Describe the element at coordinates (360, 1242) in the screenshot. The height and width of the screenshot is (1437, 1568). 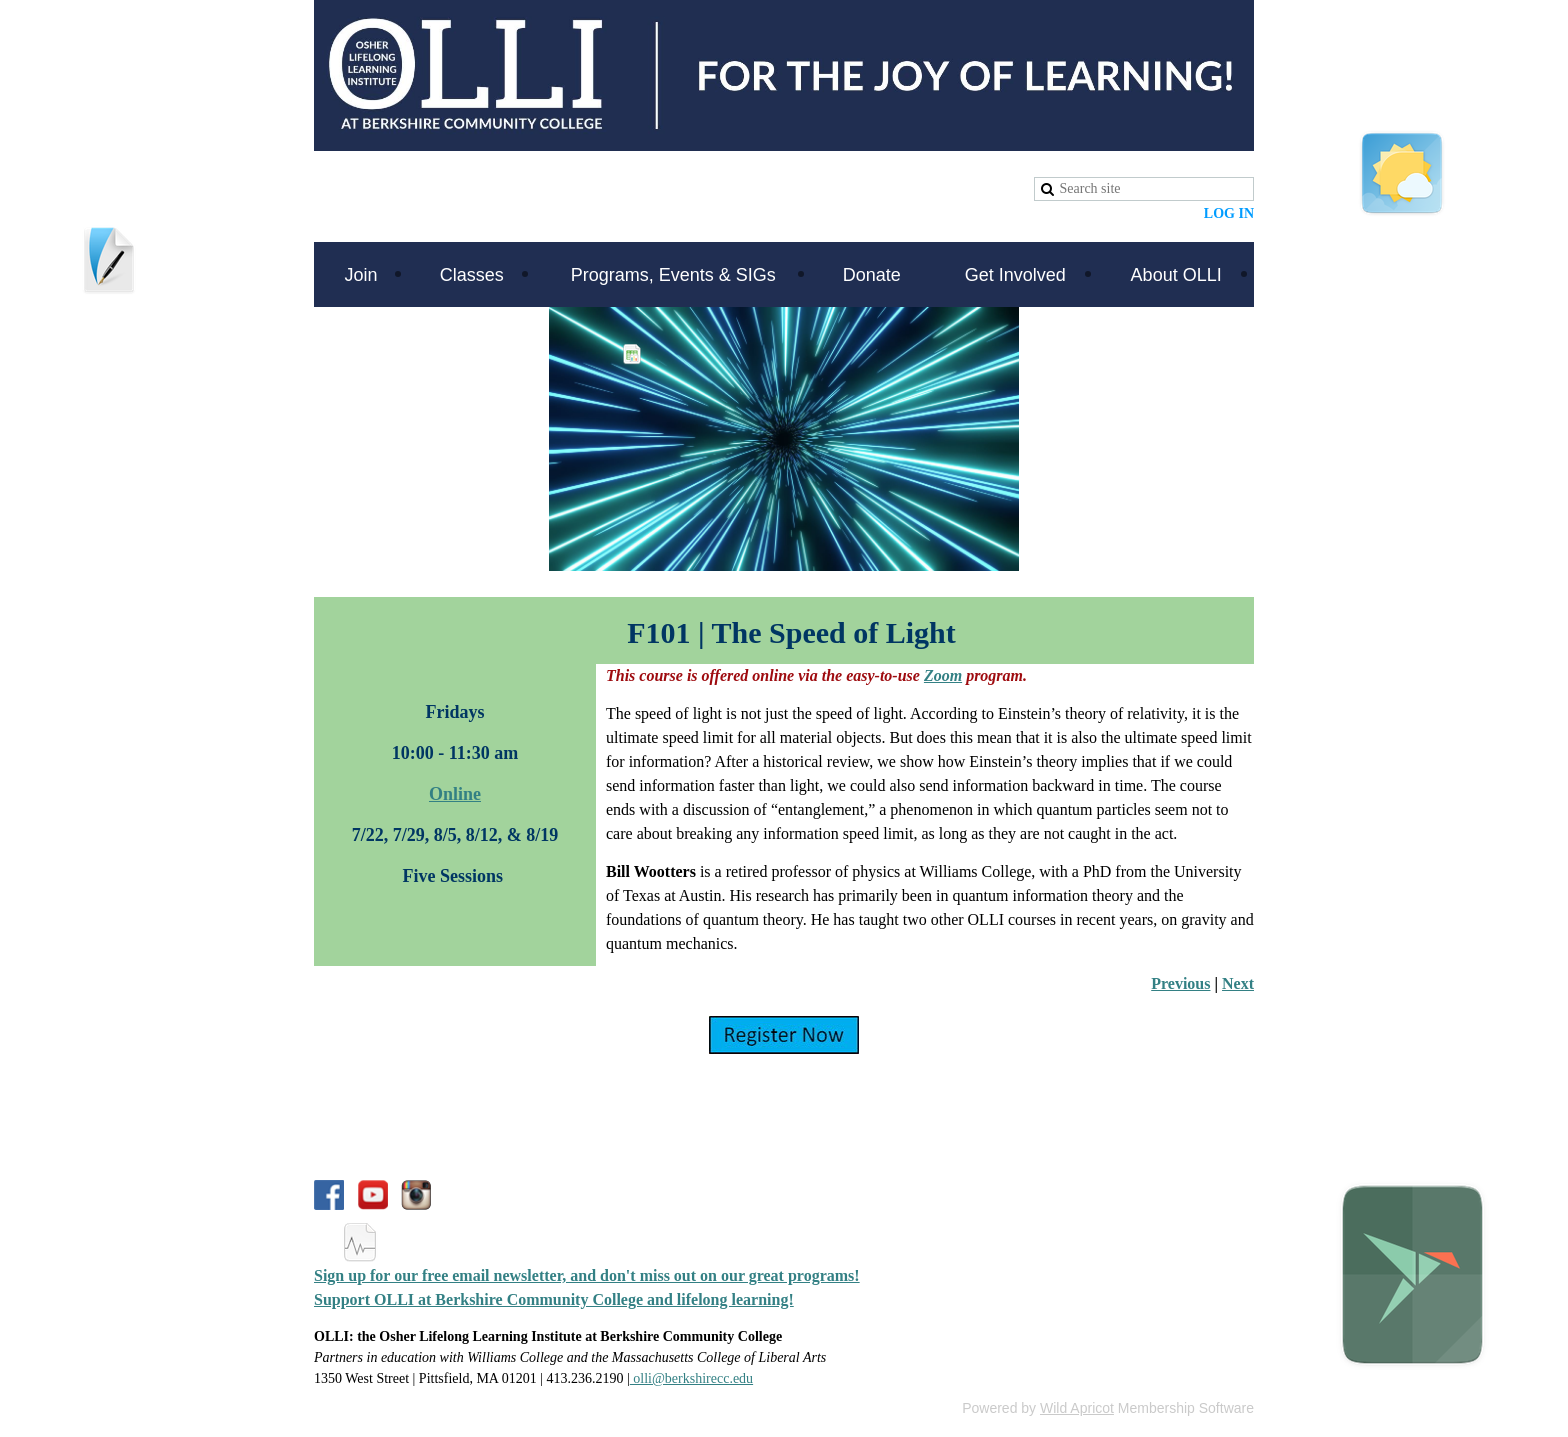
I see `view system log file` at that location.